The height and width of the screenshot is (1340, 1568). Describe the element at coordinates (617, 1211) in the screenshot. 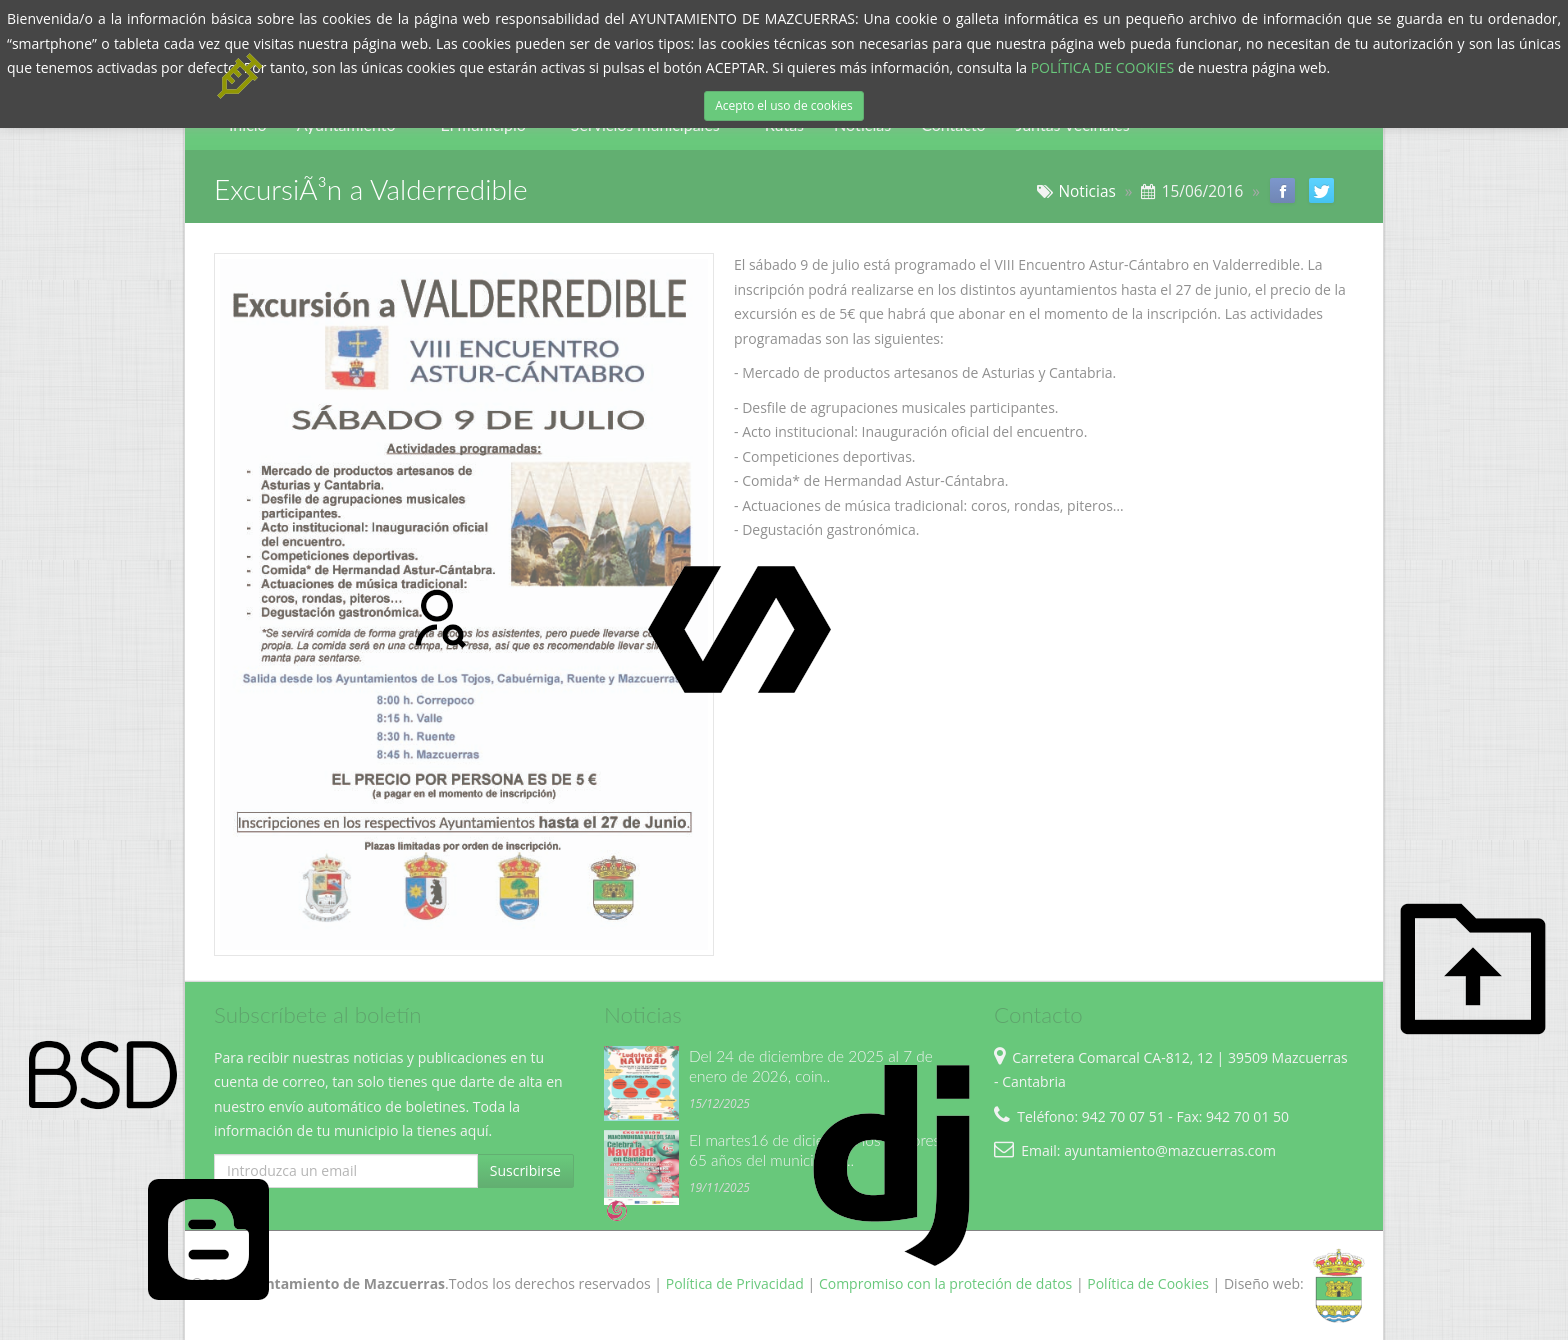

I see `open deepin desktop environment settings` at that location.